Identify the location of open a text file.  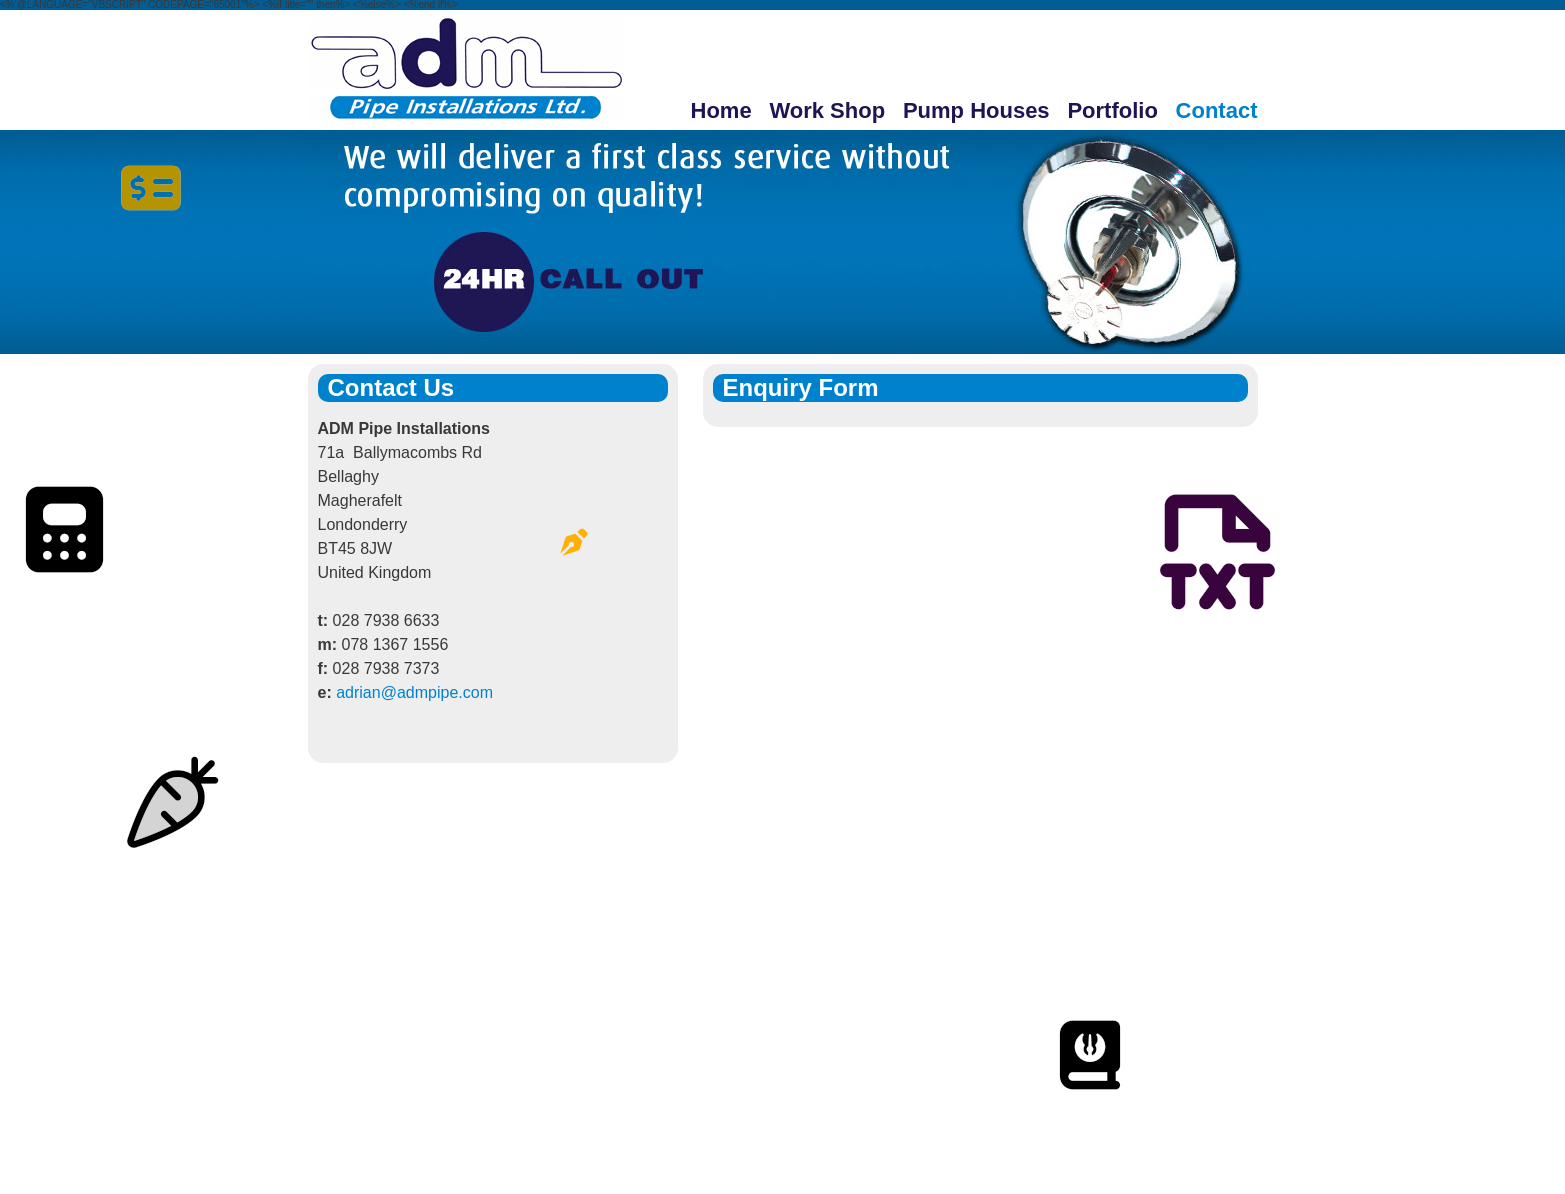
(1217, 556).